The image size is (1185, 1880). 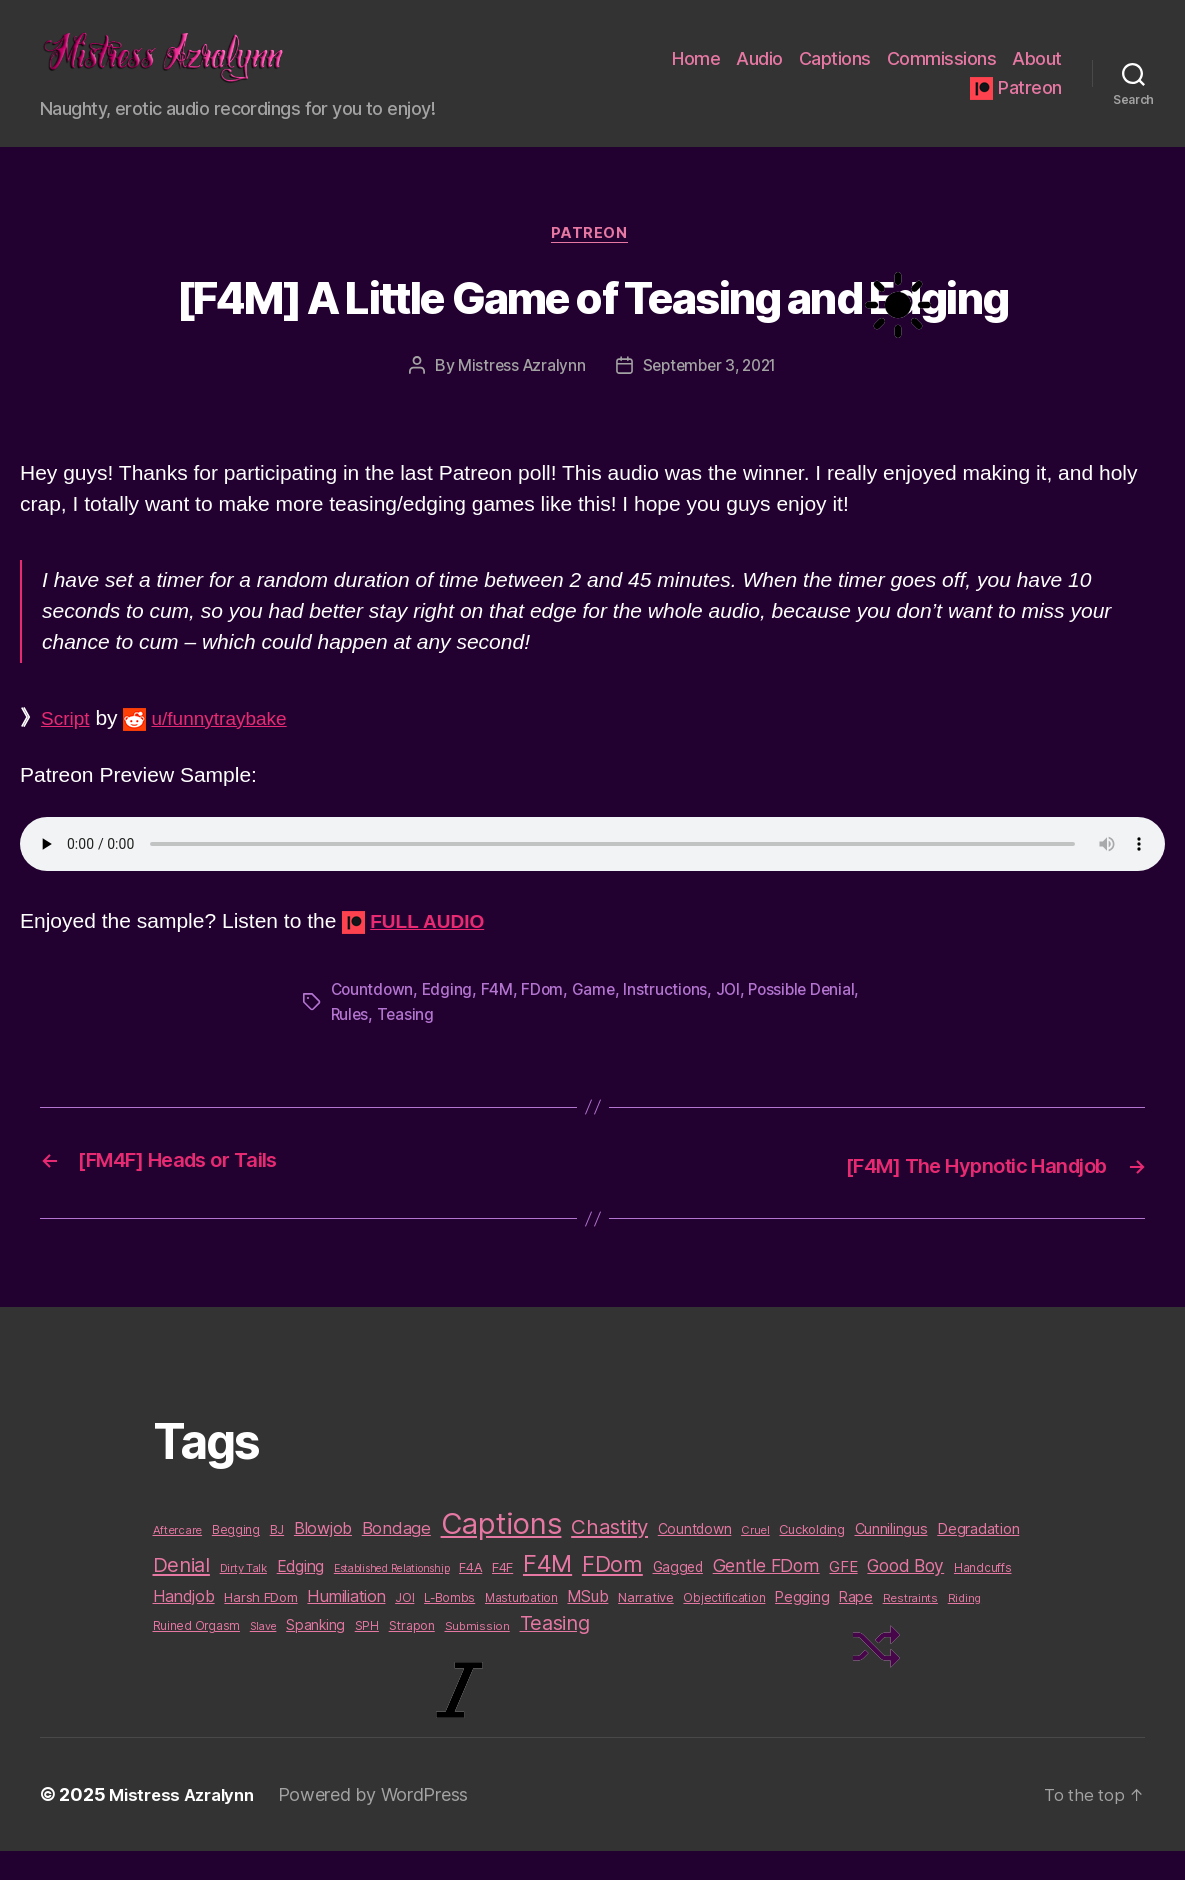 I want to click on shuffle playlist or queue order, so click(x=876, y=1646).